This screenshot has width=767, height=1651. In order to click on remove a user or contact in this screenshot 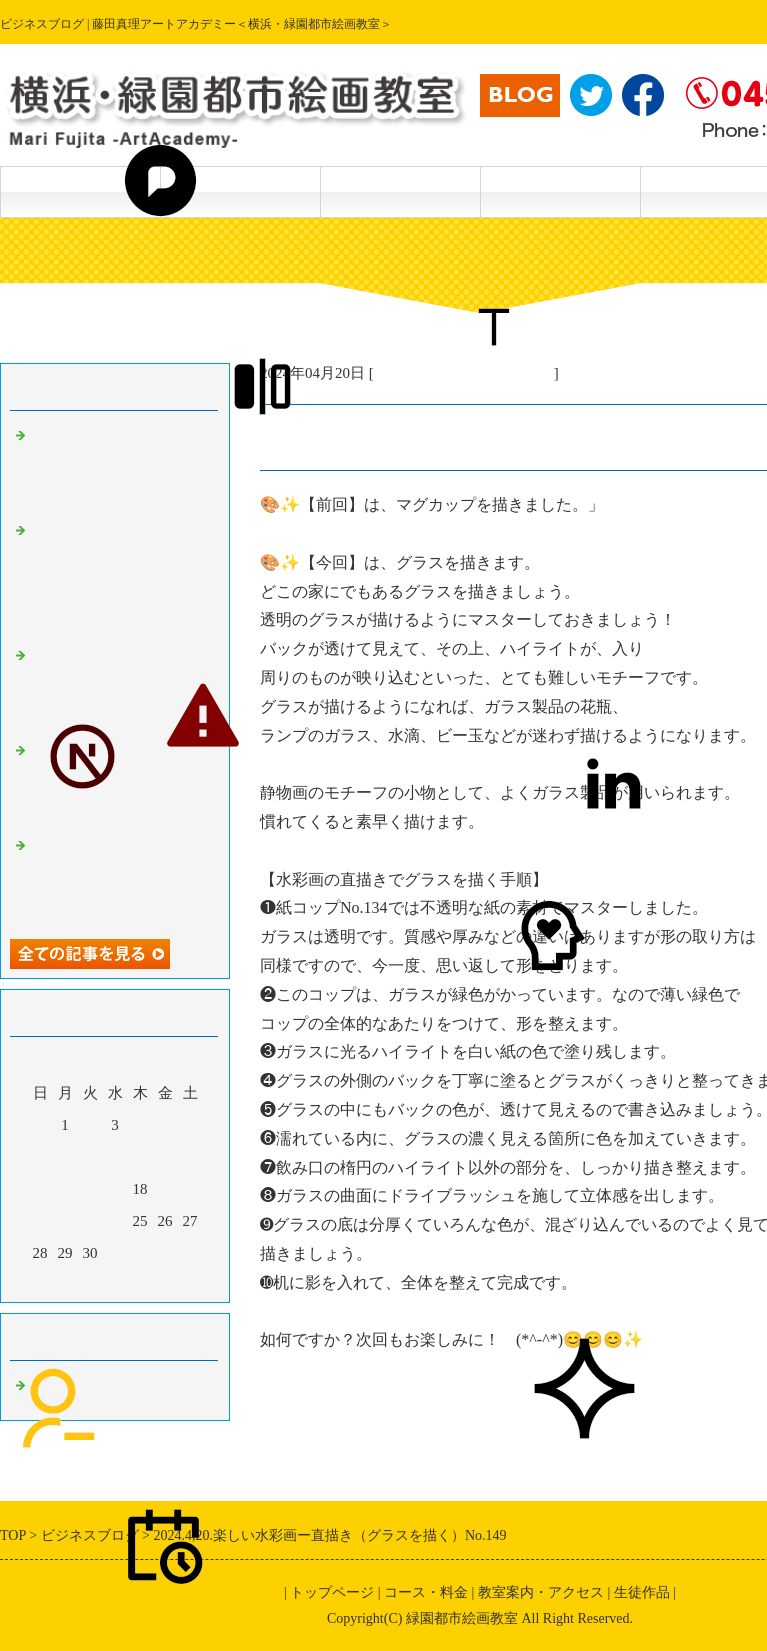, I will do `click(53, 1410)`.